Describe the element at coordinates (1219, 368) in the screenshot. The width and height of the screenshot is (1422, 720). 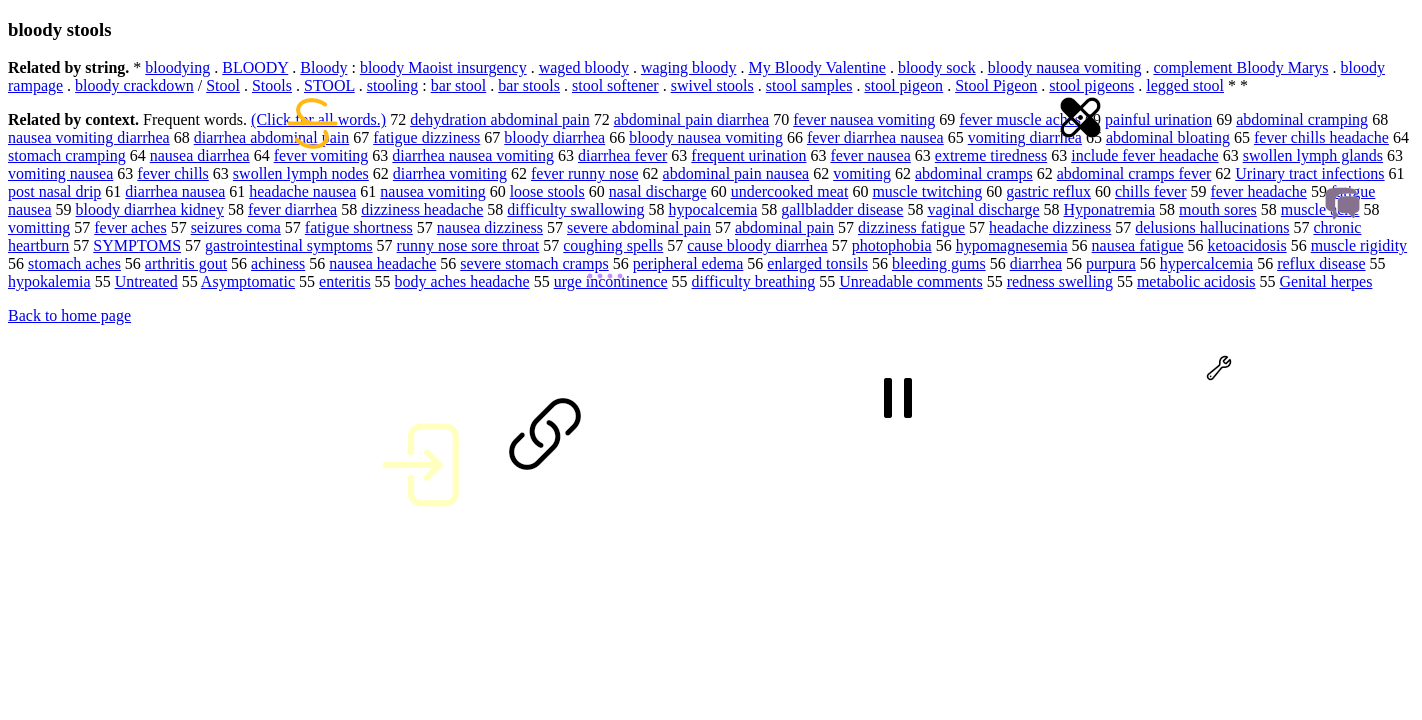
I see `access settings or configuration options` at that location.